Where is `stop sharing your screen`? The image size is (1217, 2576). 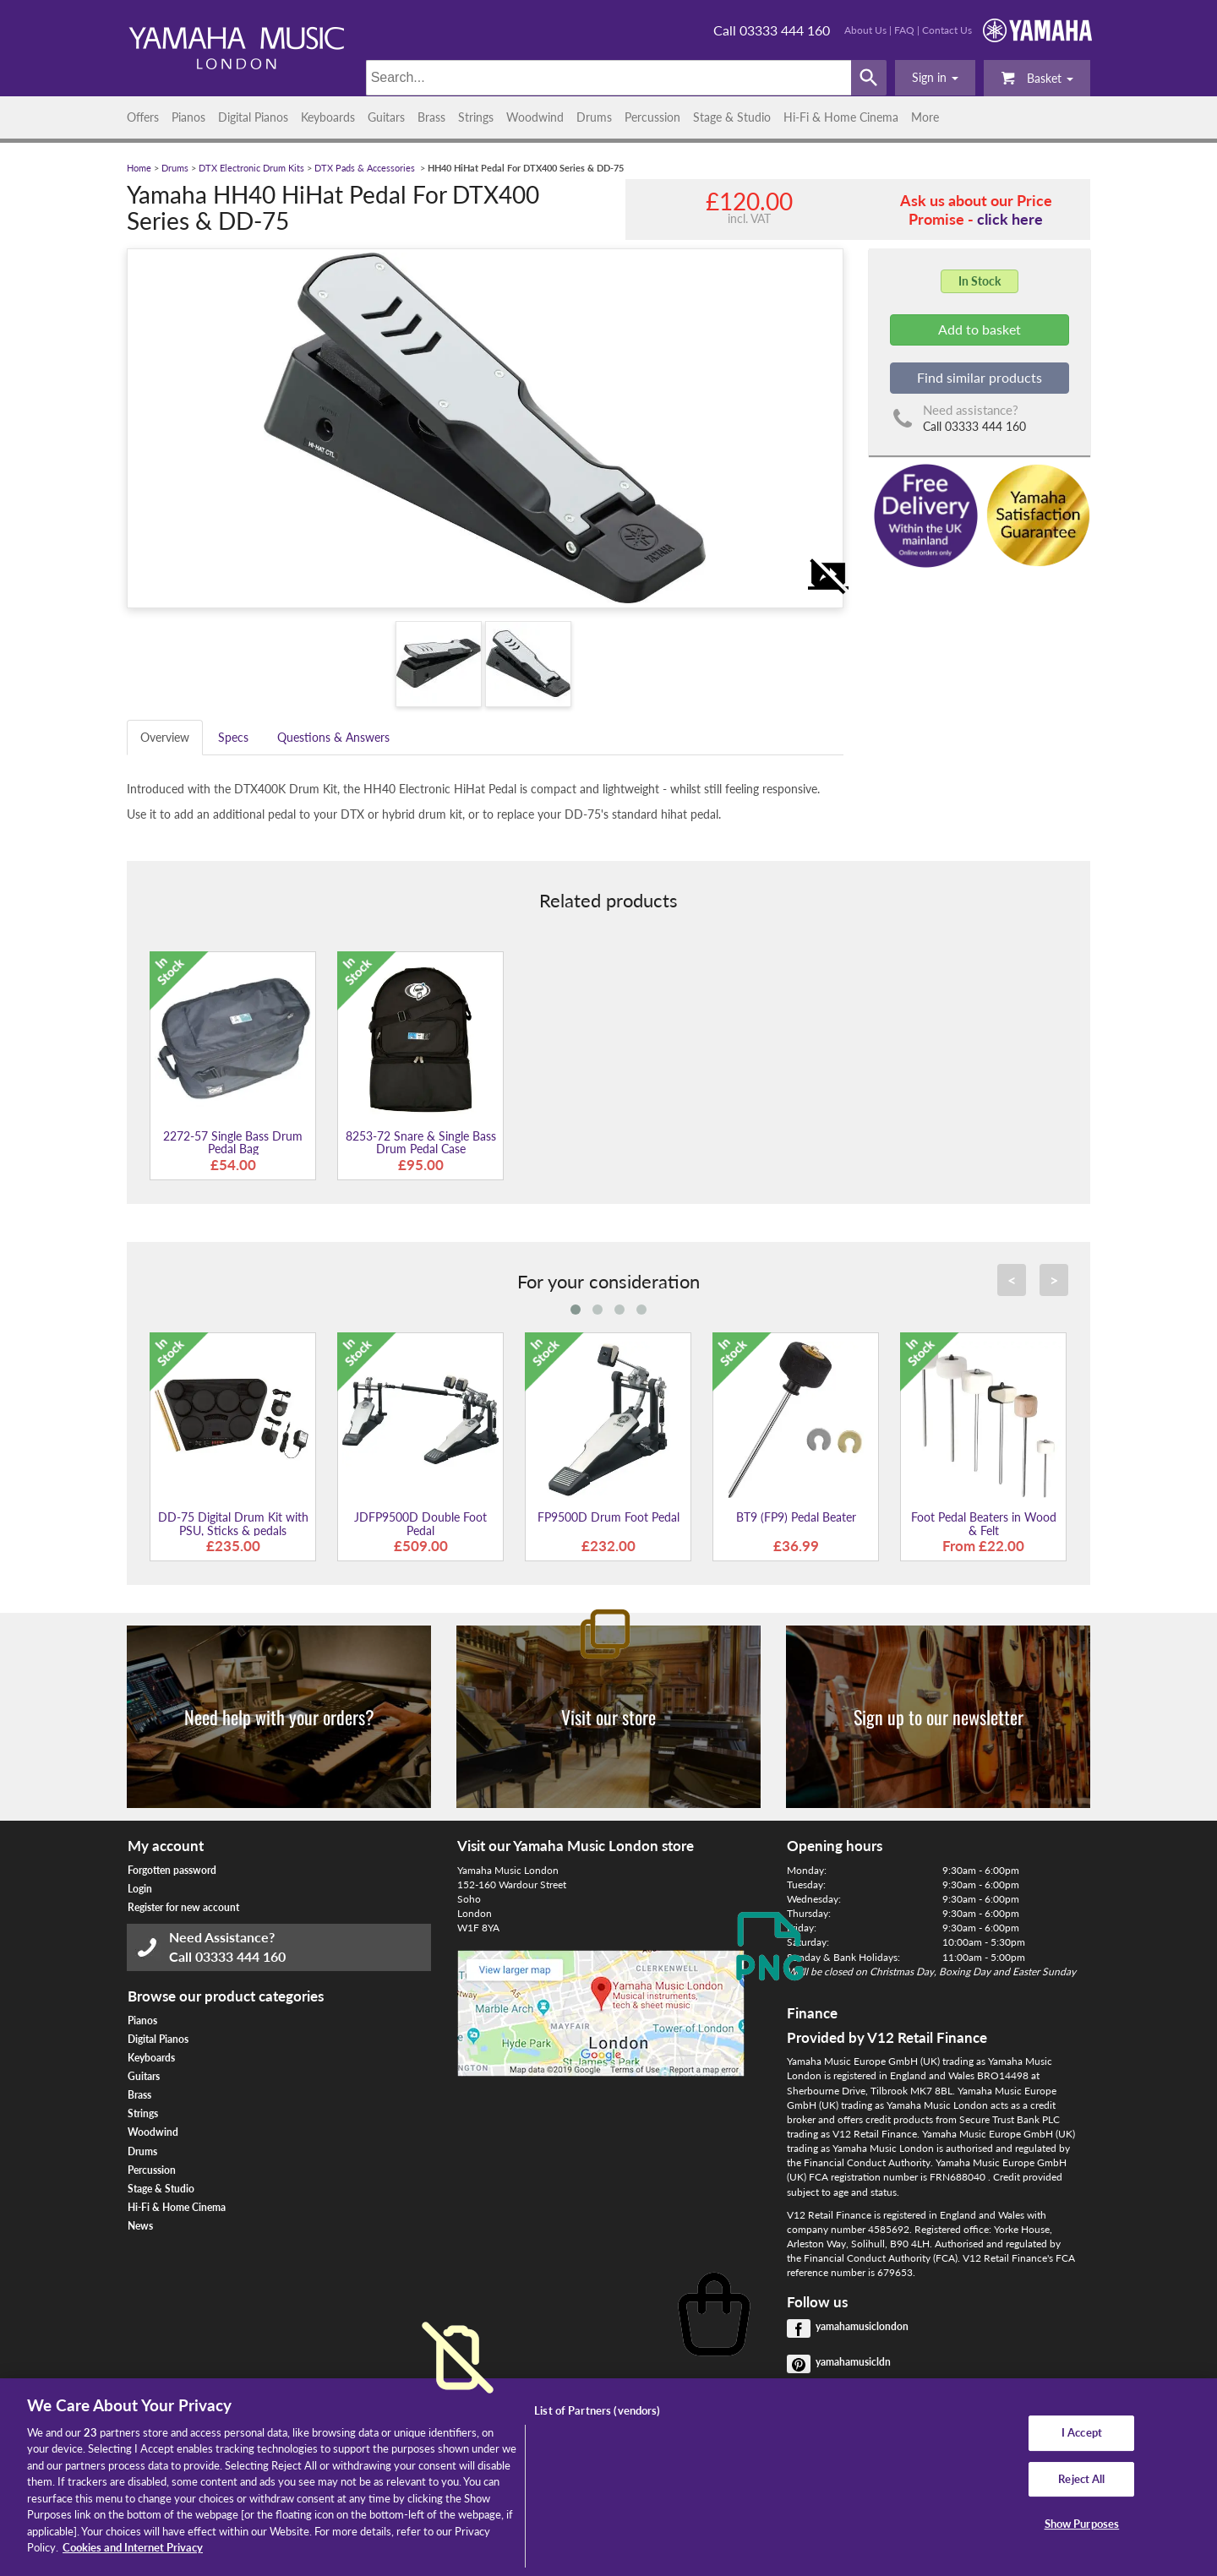
stop sharing your screen is located at coordinates (828, 576).